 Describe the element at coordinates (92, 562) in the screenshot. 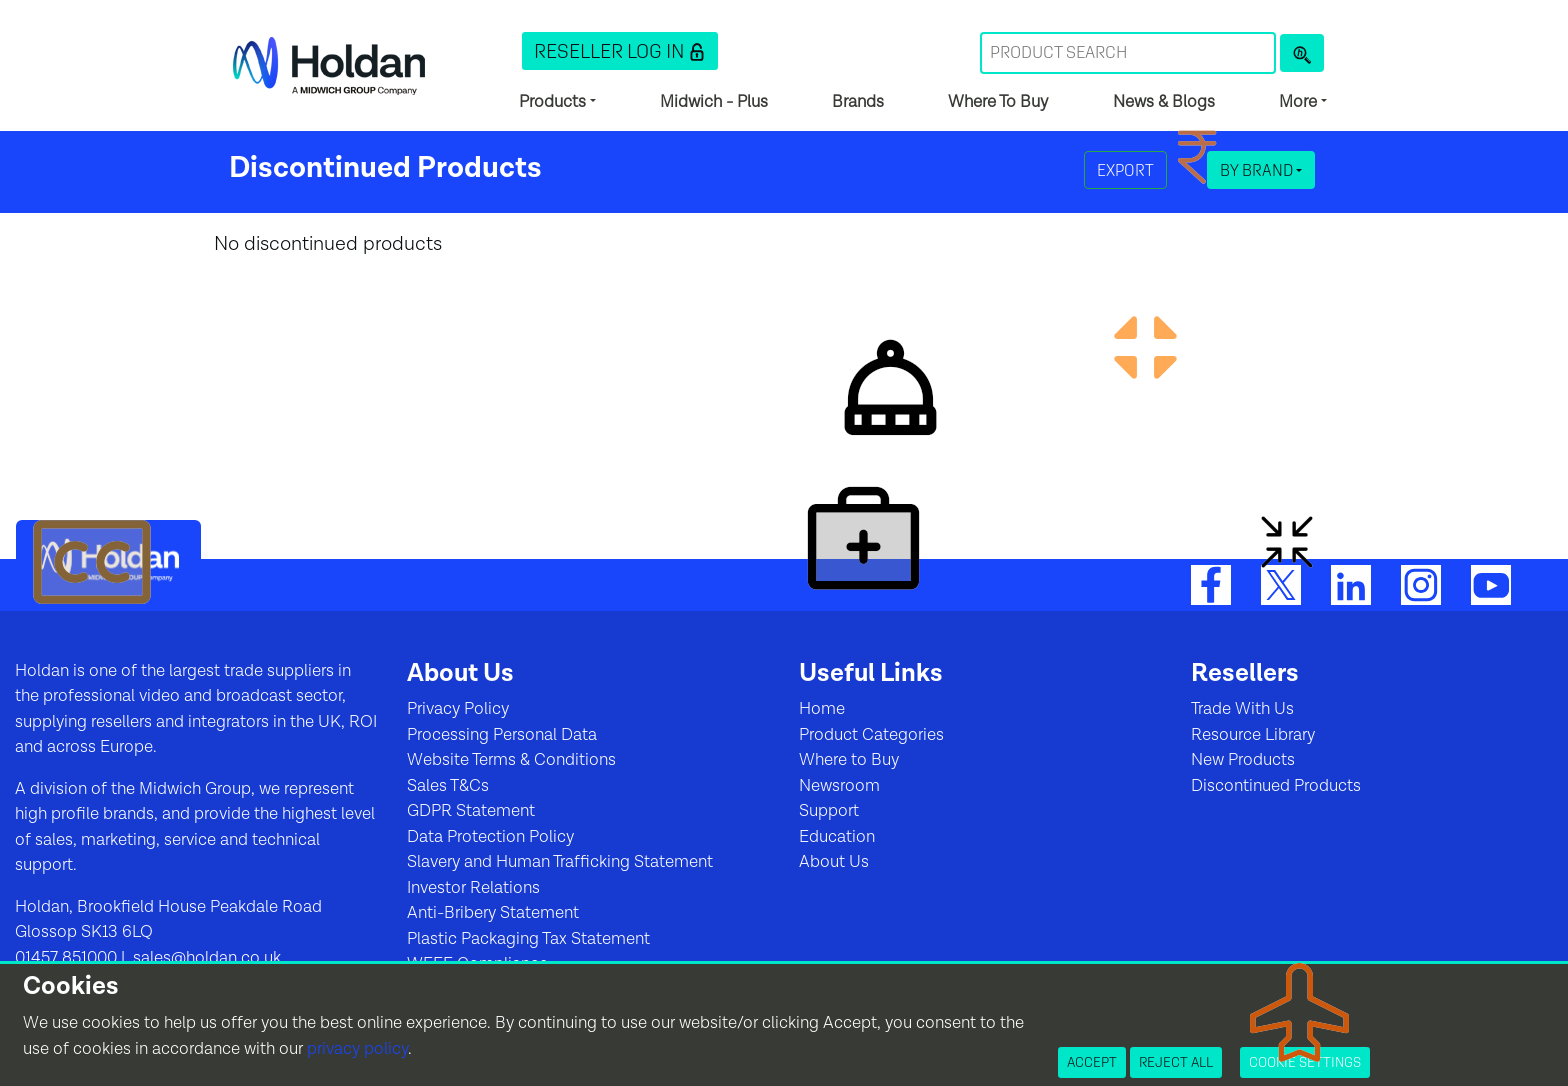

I see `enable closed captions for video content` at that location.